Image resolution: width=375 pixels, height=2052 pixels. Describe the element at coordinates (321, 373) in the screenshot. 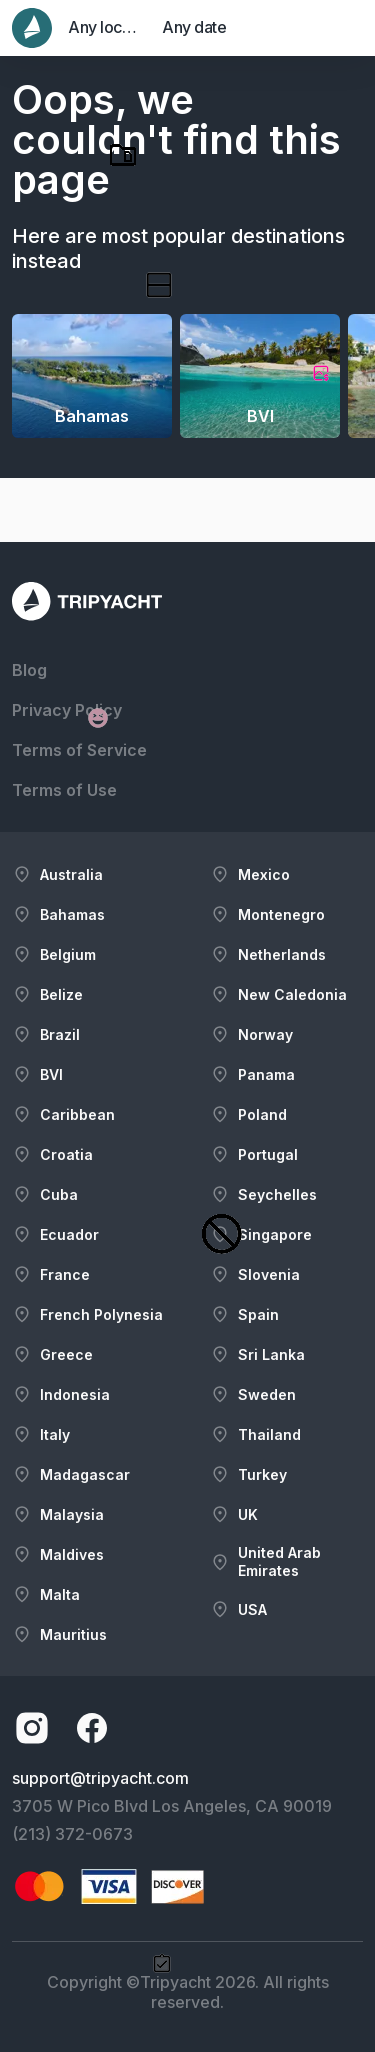

I see `view paid or premium photos` at that location.